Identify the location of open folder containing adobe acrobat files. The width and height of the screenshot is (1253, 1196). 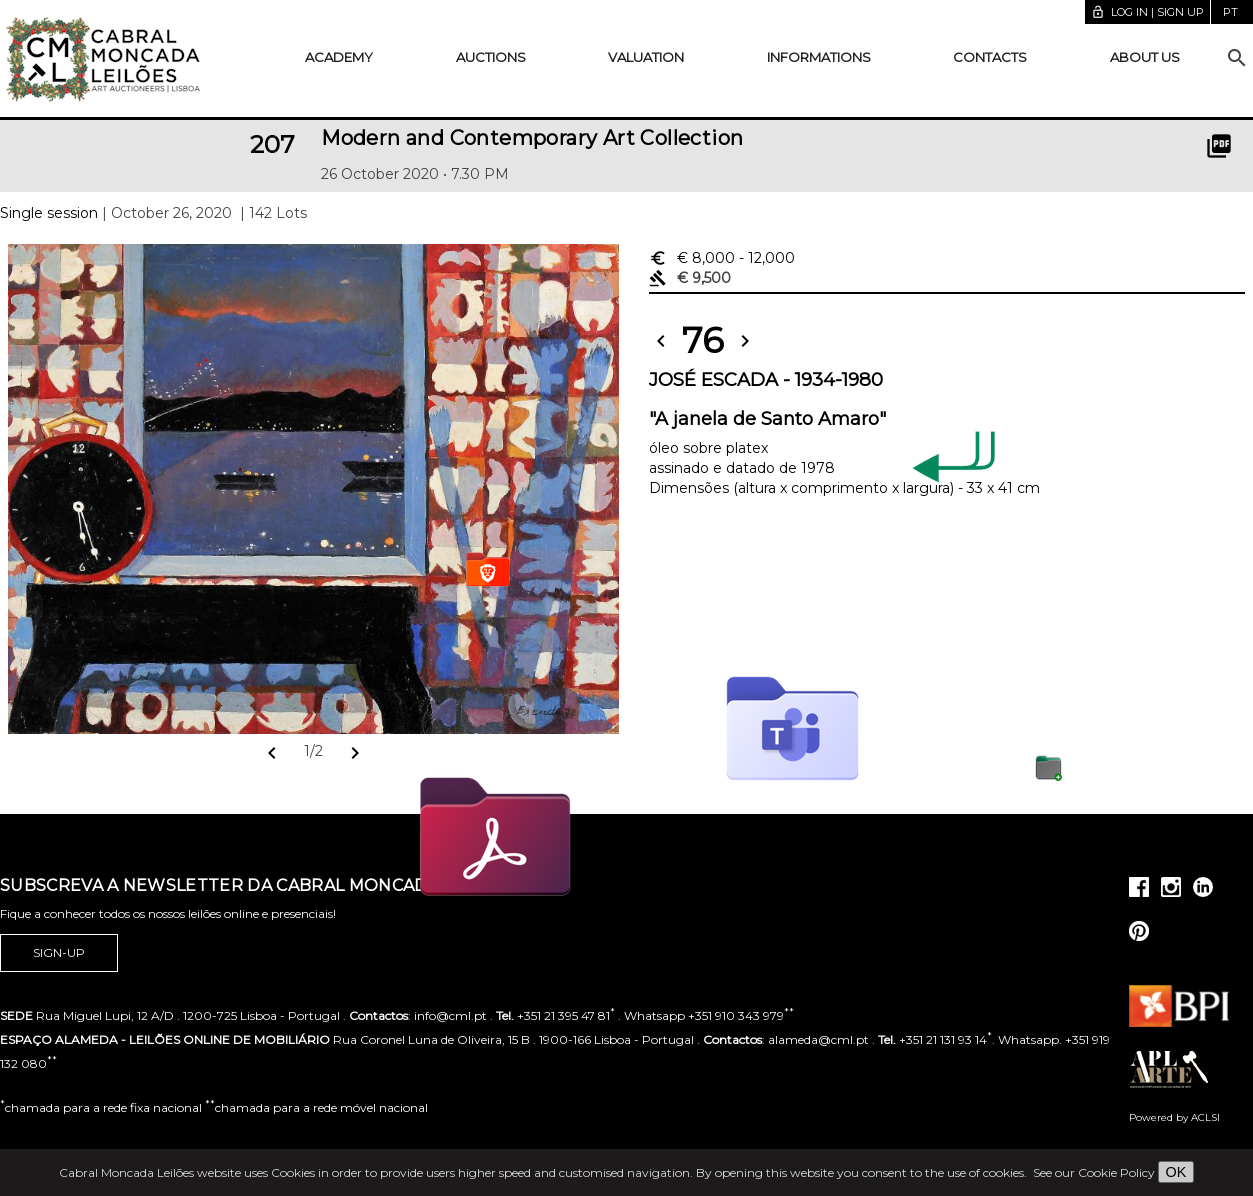
(494, 840).